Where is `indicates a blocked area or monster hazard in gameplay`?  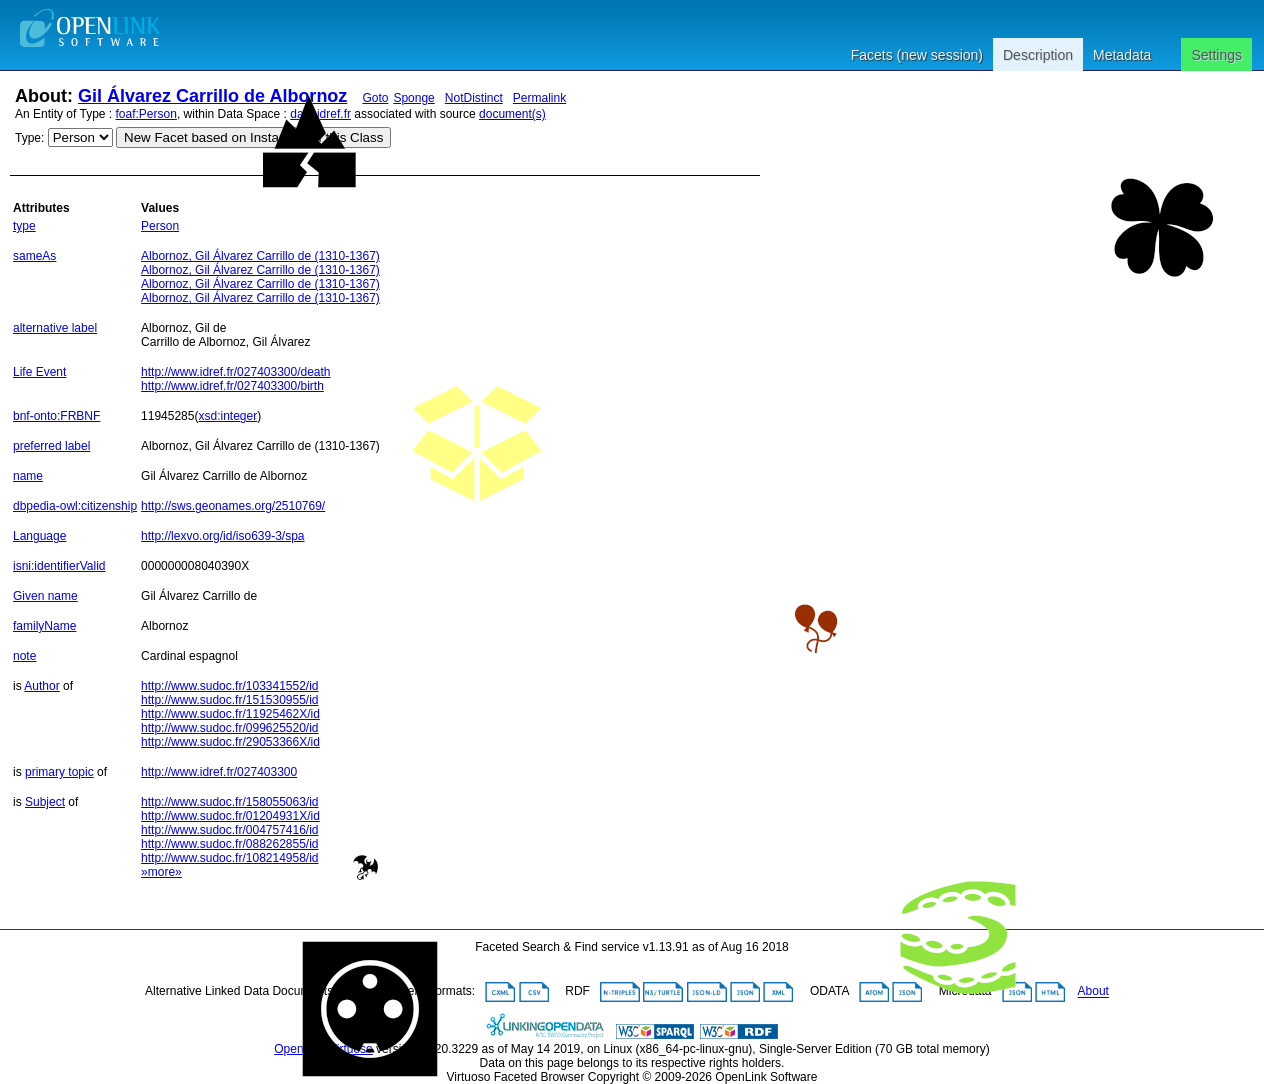
indicates a blocked area or monster hazard in gameplay is located at coordinates (958, 938).